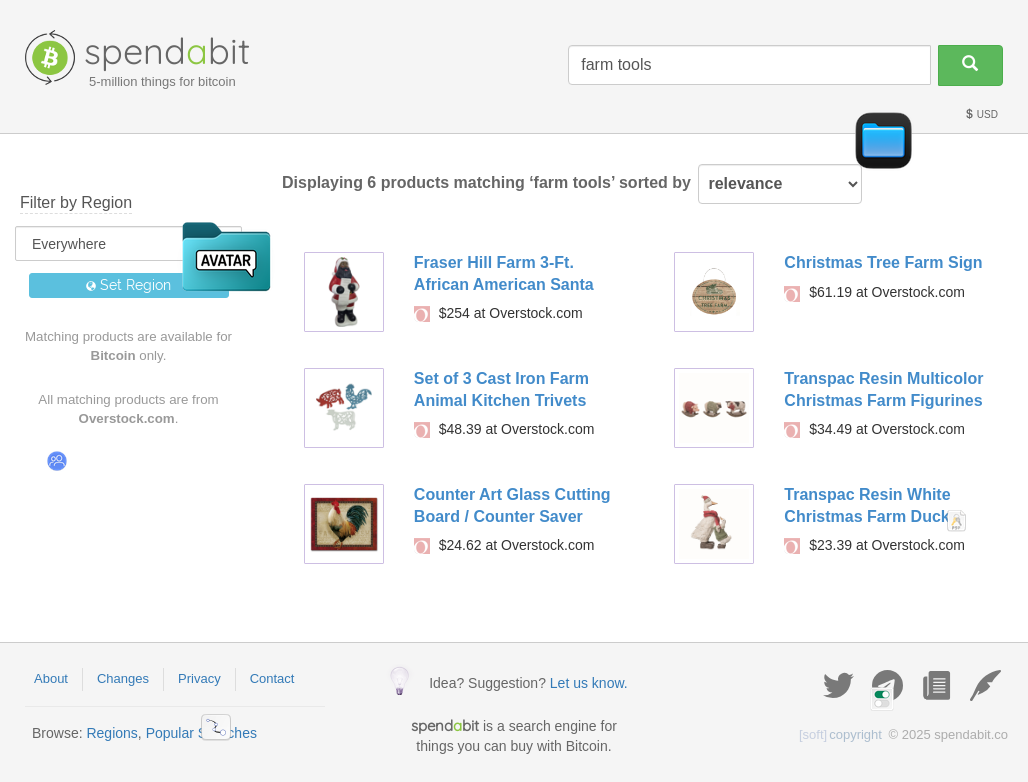  Describe the element at coordinates (216, 726) in the screenshot. I see `open a karbon vector graphics file` at that location.